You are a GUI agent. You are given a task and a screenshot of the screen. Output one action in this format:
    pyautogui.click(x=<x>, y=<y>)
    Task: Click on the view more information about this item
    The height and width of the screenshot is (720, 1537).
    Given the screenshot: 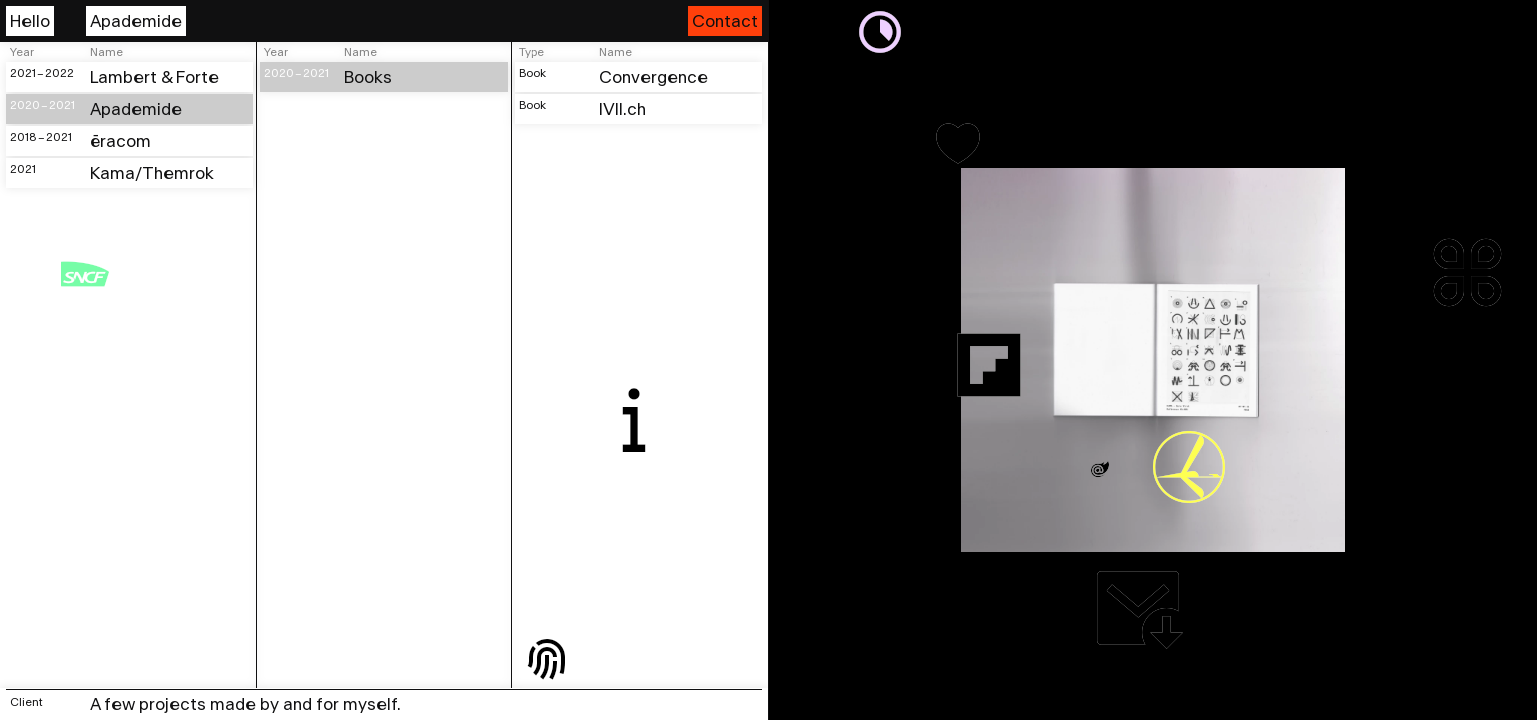 What is the action you would take?
    pyautogui.click(x=634, y=422)
    